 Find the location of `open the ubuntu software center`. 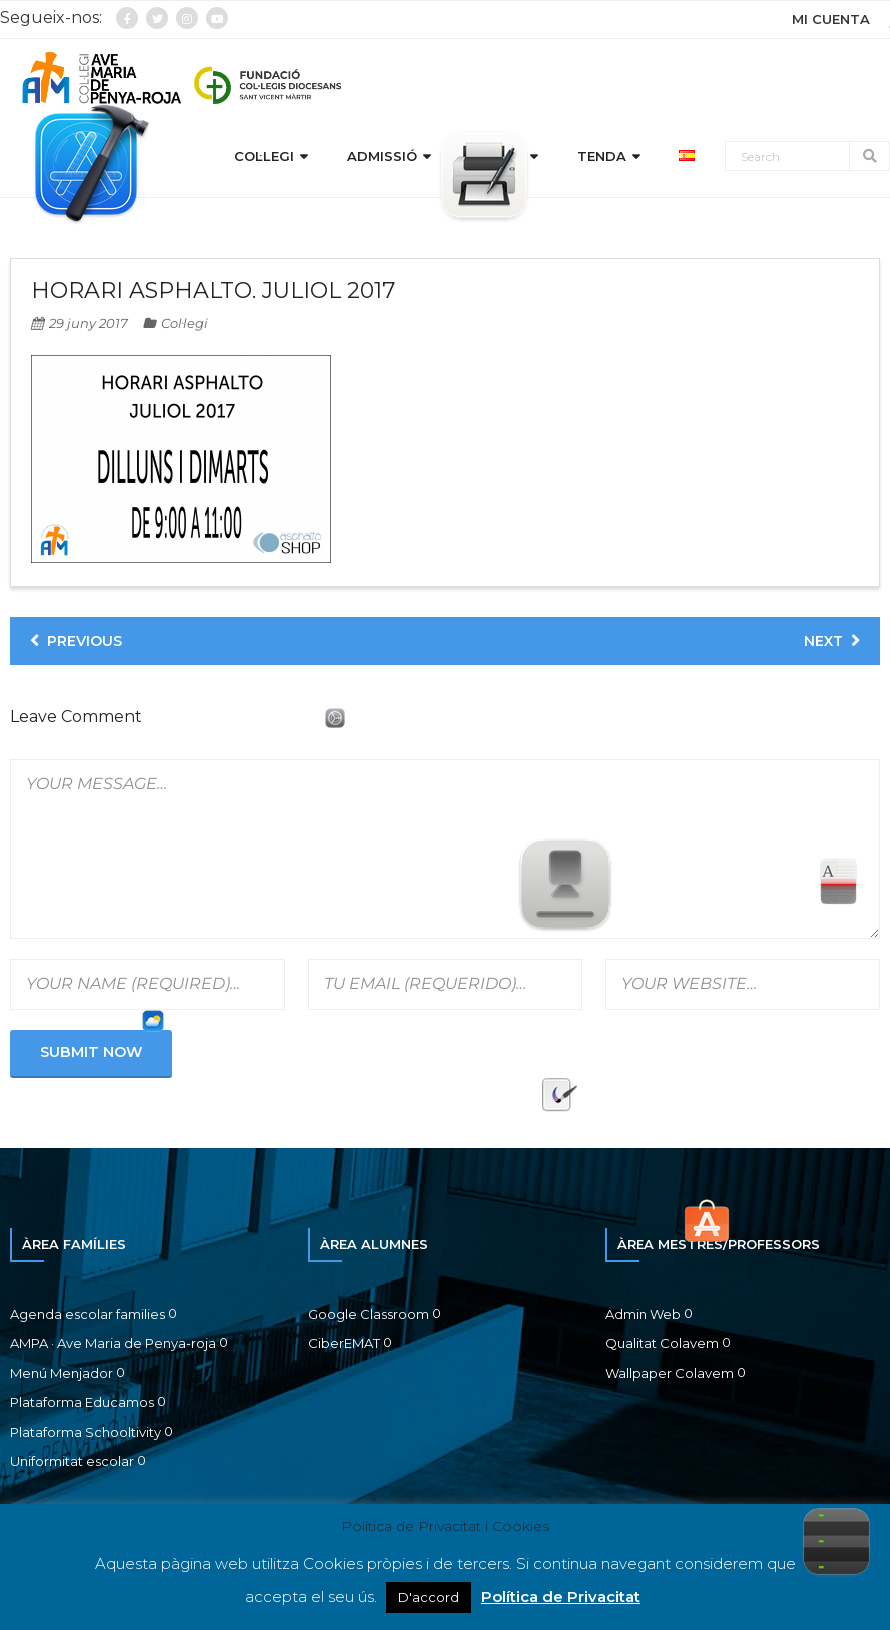

open the ubuntu software center is located at coordinates (707, 1224).